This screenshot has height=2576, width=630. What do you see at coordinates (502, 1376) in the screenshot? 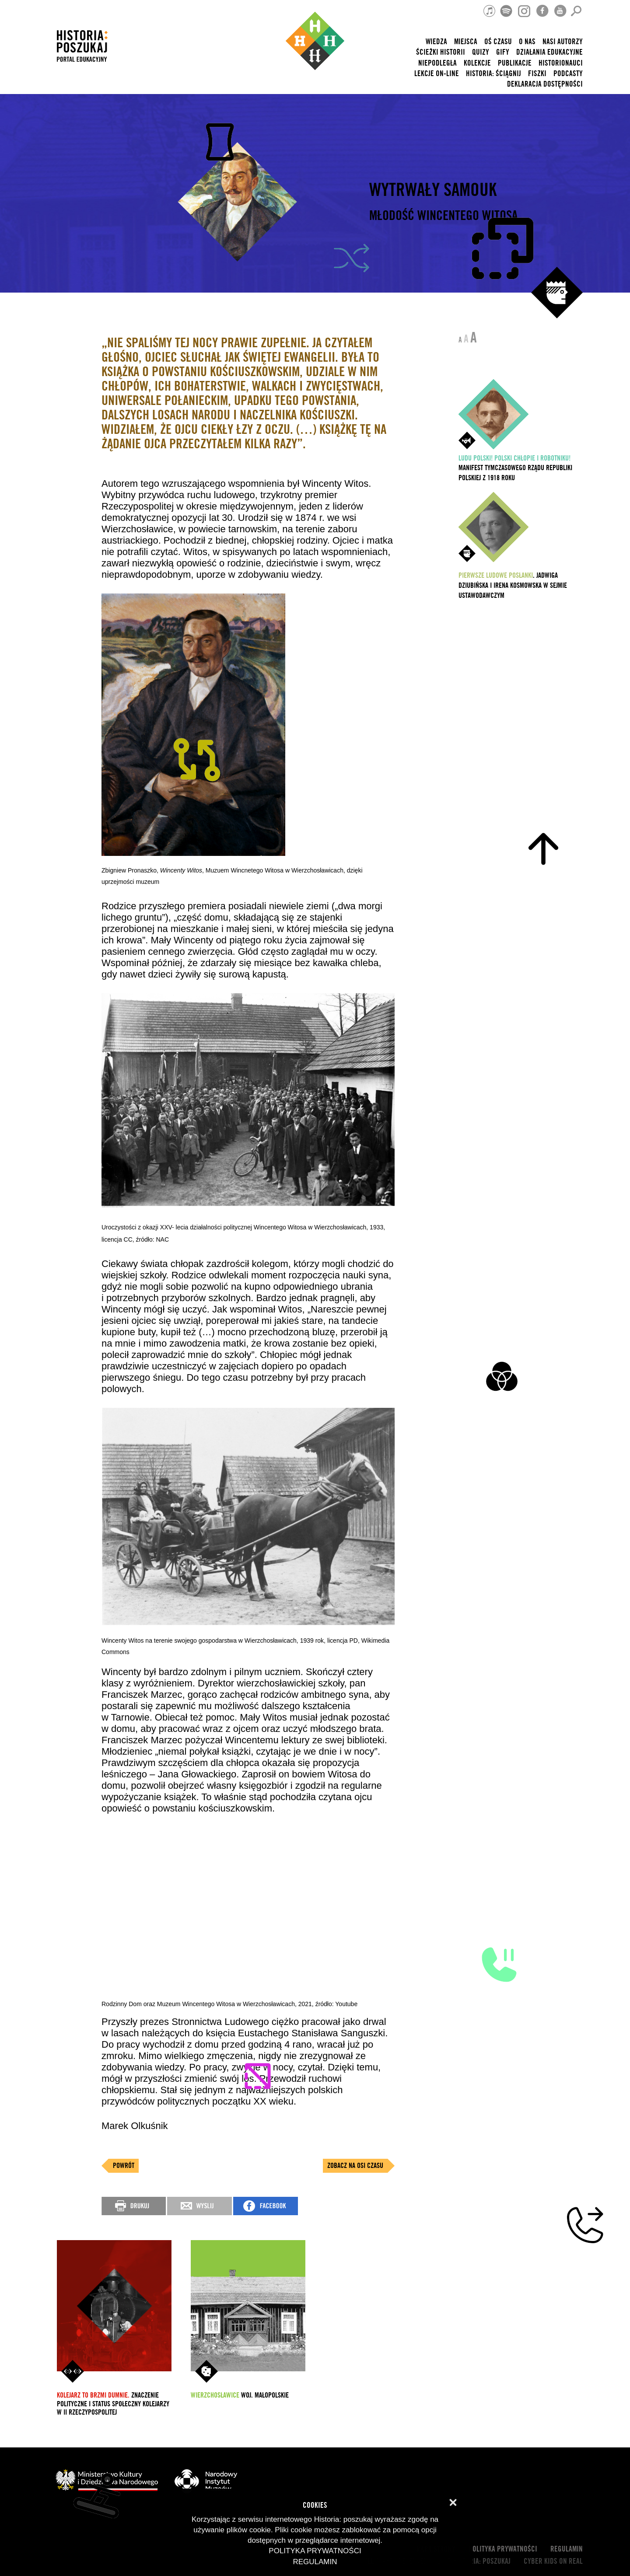
I see `adjust color filter settings` at bounding box center [502, 1376].